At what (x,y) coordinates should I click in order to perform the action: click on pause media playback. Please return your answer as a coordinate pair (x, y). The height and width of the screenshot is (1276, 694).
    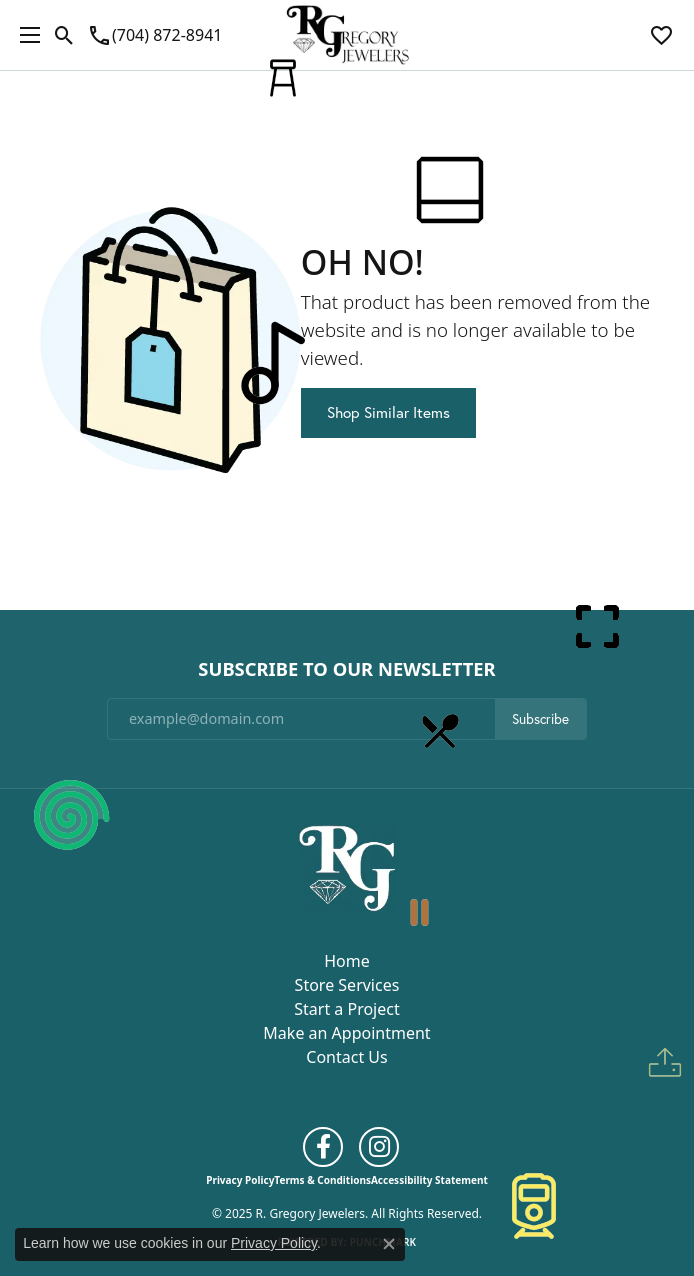
    Looking at the image, I should click on (419, 912).